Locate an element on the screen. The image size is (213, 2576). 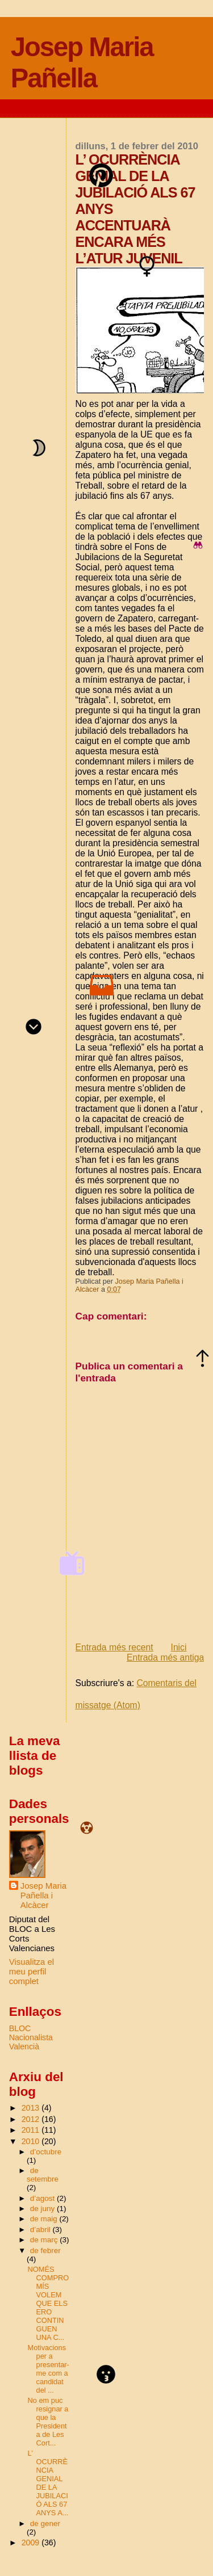
access your inbox or file tray is located at coordinates (102, 985).